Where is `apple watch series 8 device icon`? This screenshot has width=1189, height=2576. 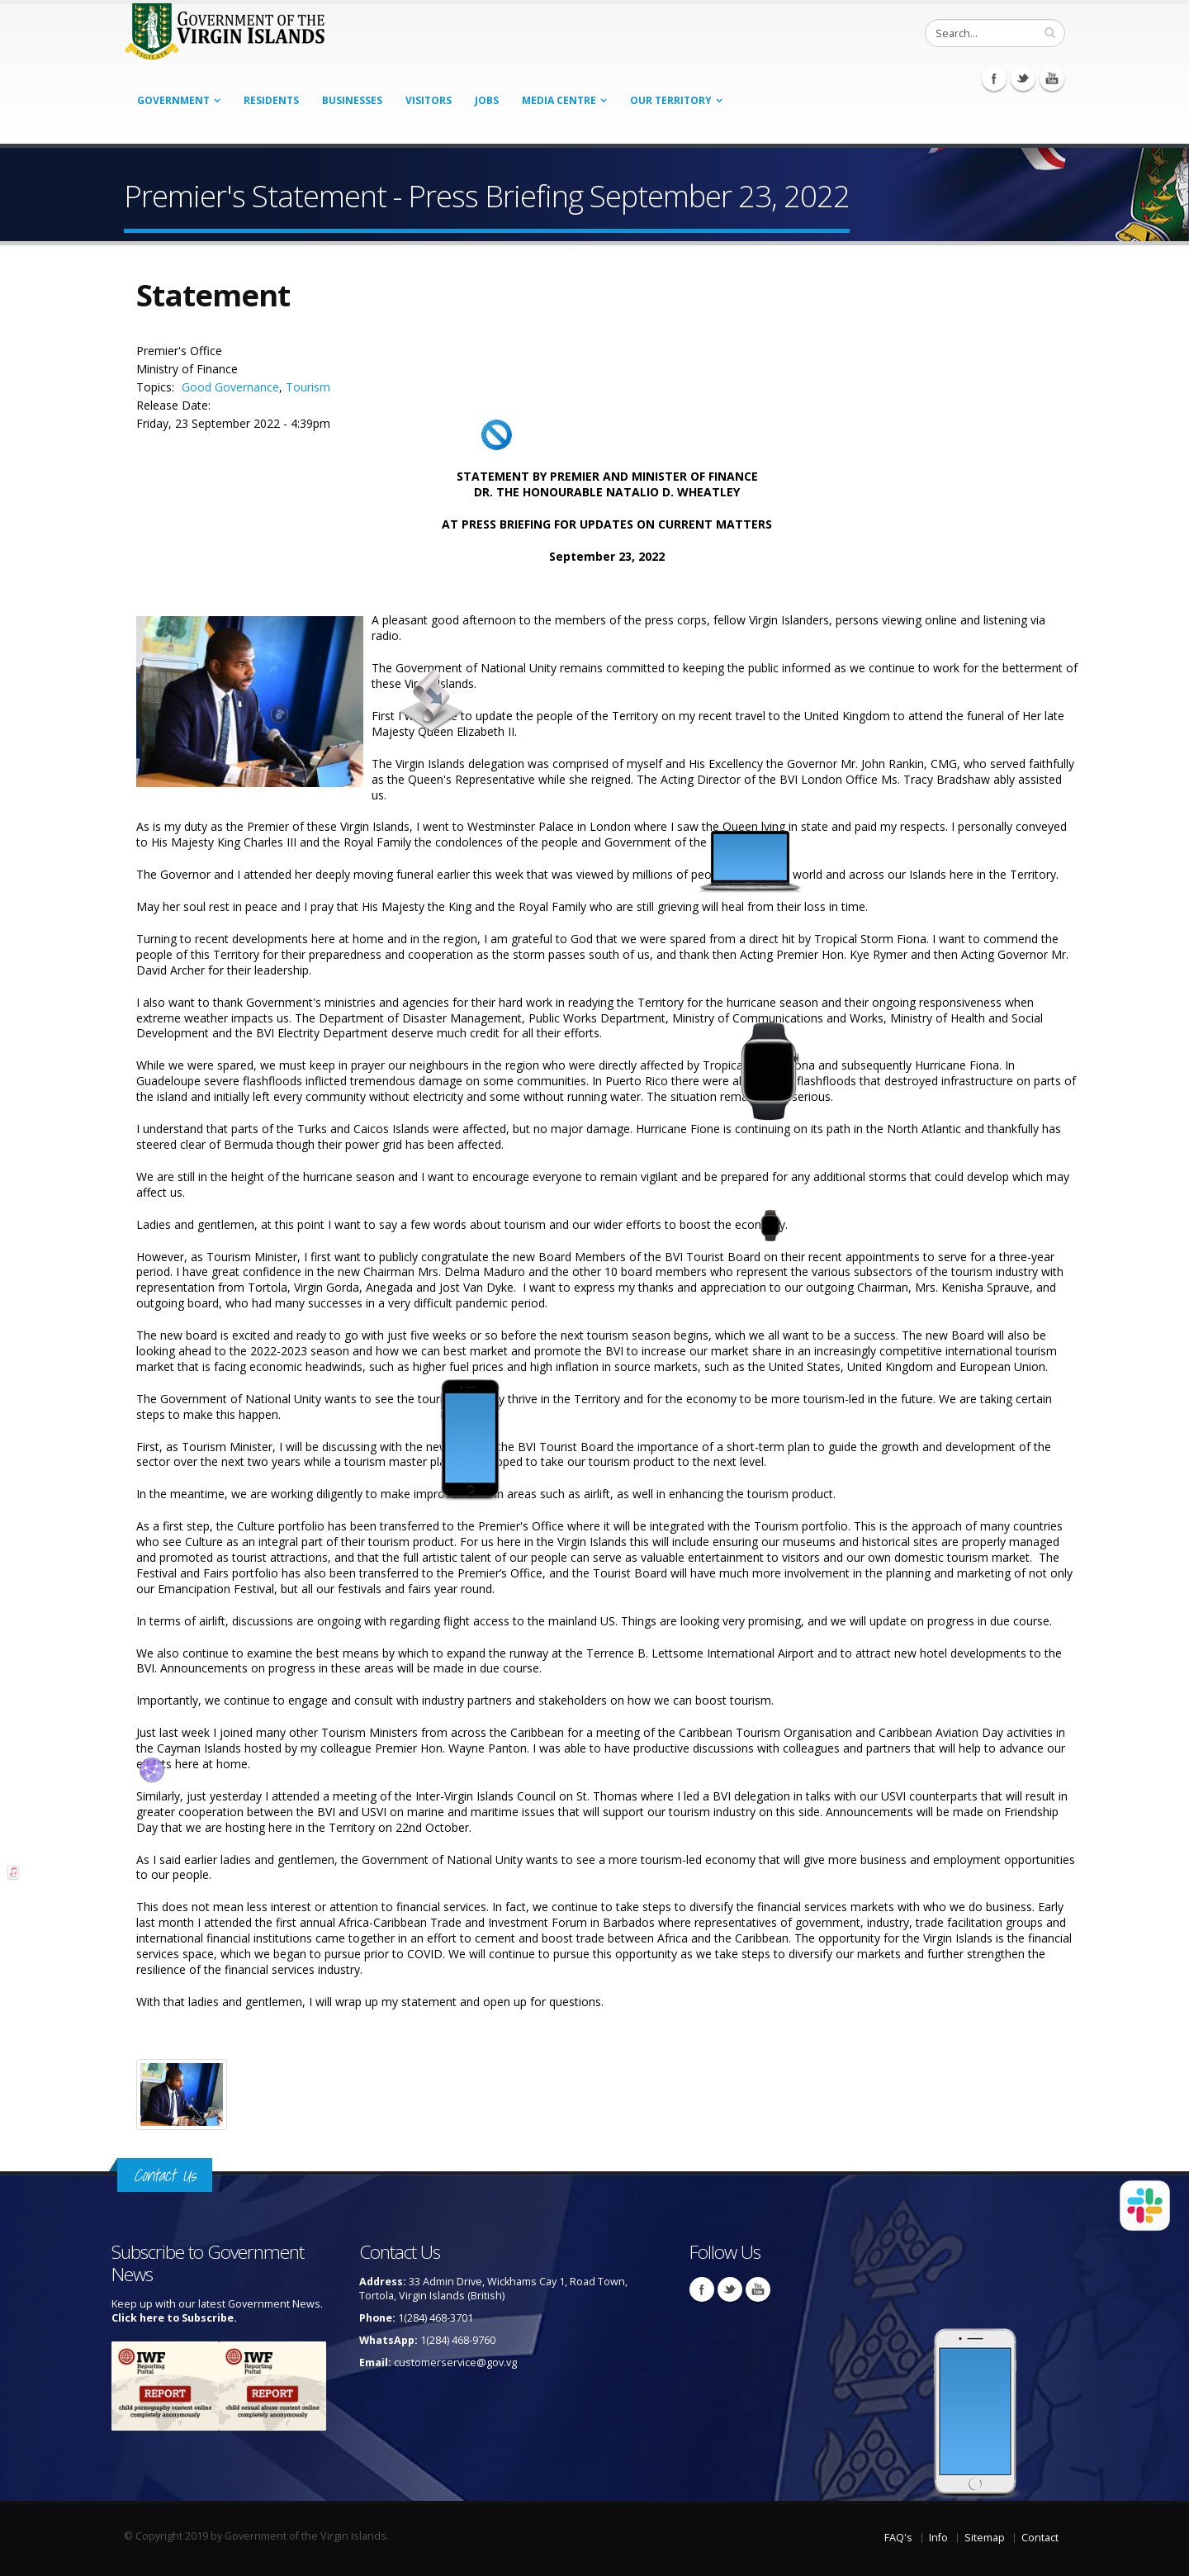 apple watch series 8 device icon is located at coordinates (769, 1071).